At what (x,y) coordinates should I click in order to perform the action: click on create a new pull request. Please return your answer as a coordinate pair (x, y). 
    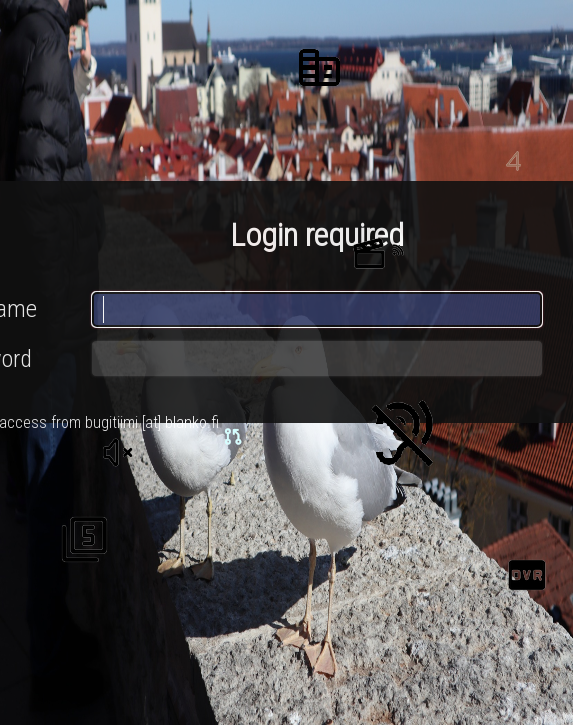
    Looking at the image, I should click on (232, 436).